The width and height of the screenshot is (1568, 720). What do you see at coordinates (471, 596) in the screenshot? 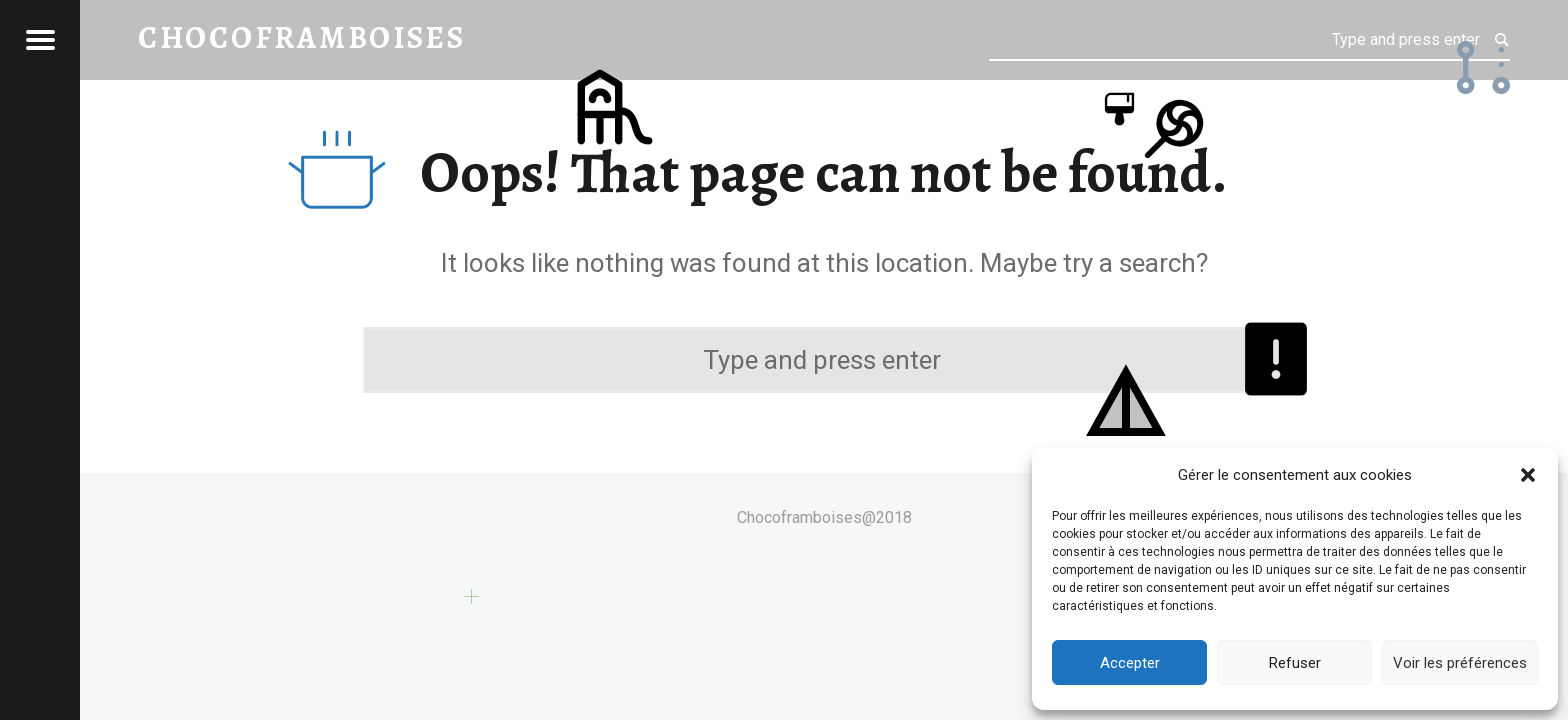
I see `add a new item` at bounding box center [471, 596].